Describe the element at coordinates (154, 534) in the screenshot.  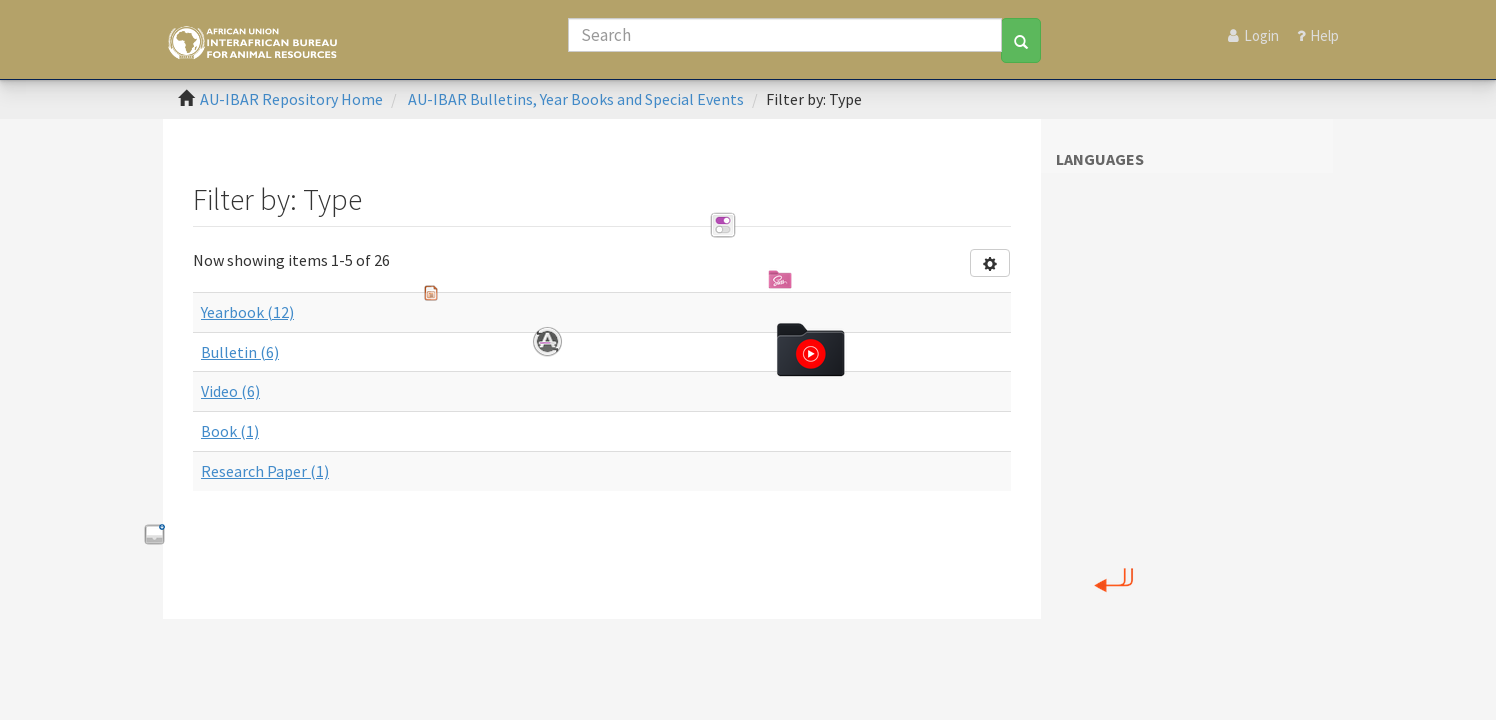
I see `move message to inbox` at that location.